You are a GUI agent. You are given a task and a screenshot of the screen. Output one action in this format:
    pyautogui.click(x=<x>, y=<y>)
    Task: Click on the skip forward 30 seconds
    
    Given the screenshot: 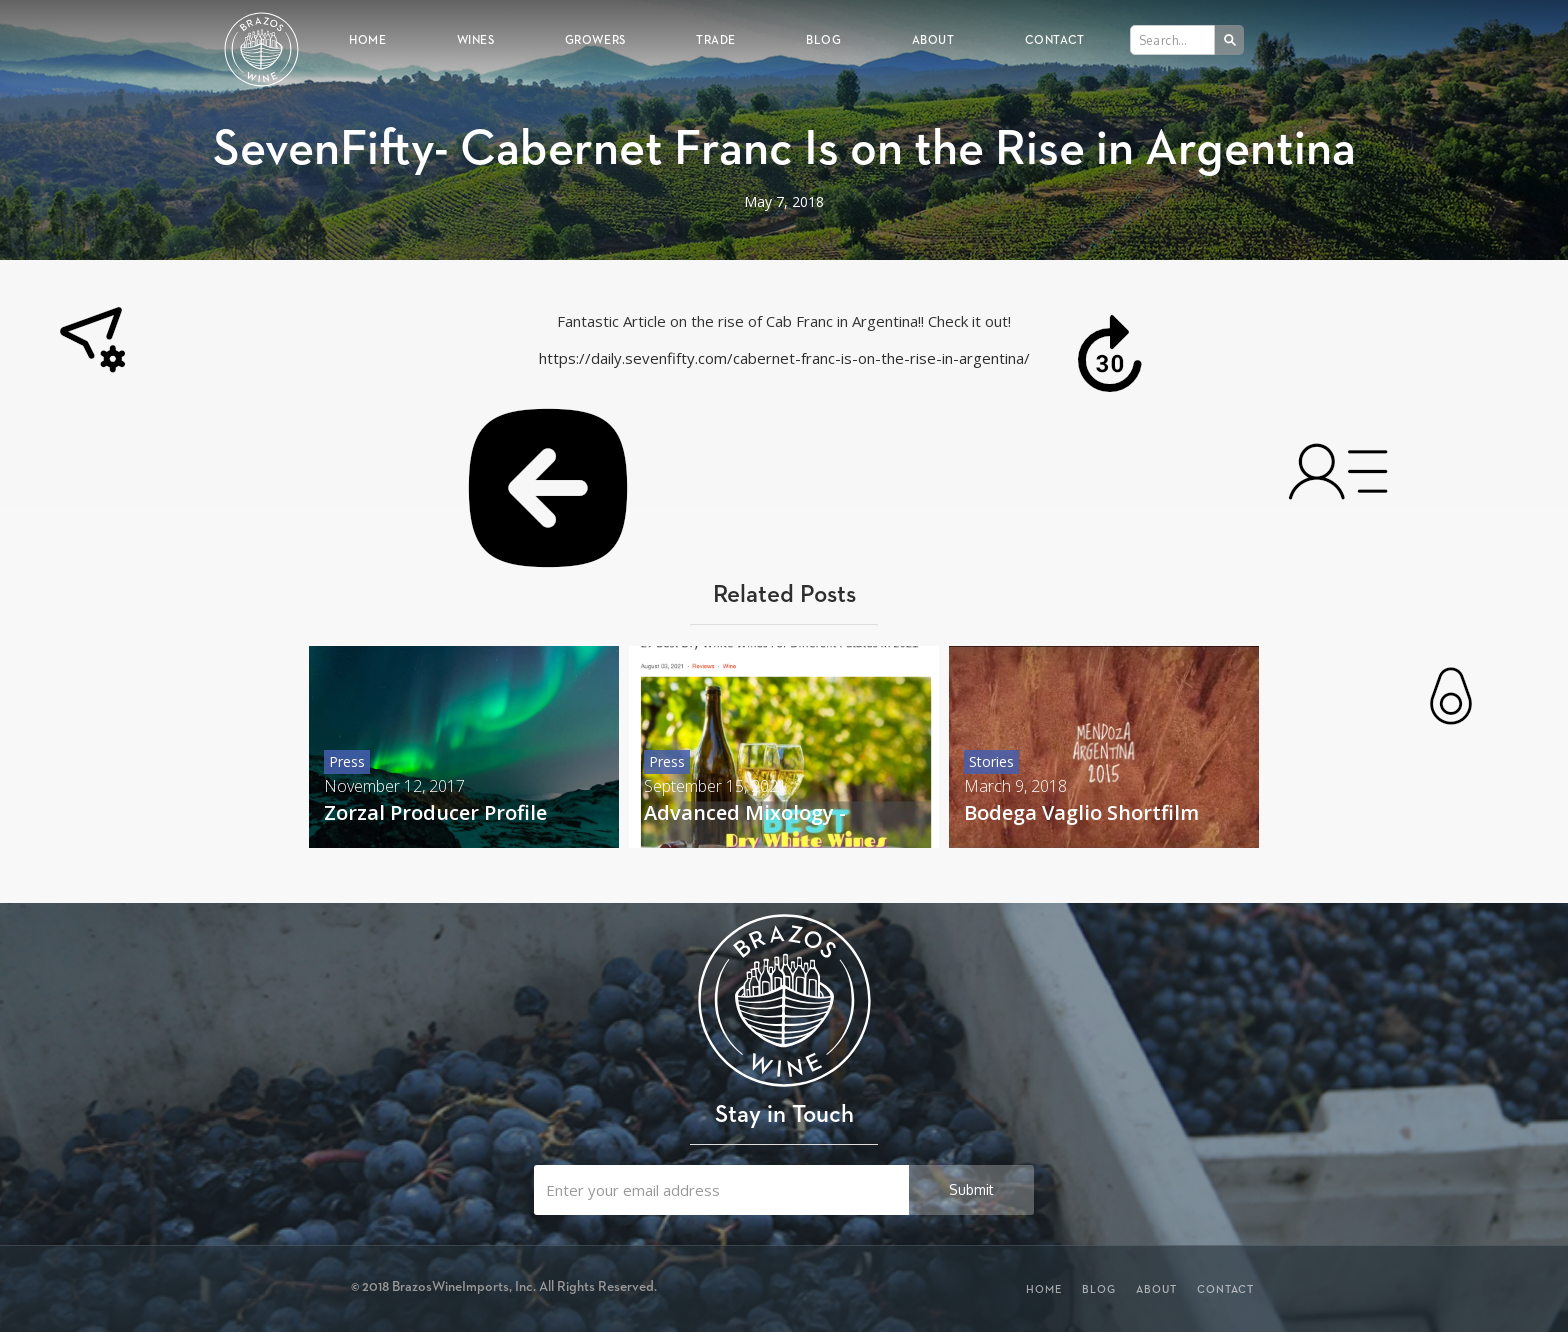 What is the action you would take?
    pyautogui.click(x=1110, y=356)
    